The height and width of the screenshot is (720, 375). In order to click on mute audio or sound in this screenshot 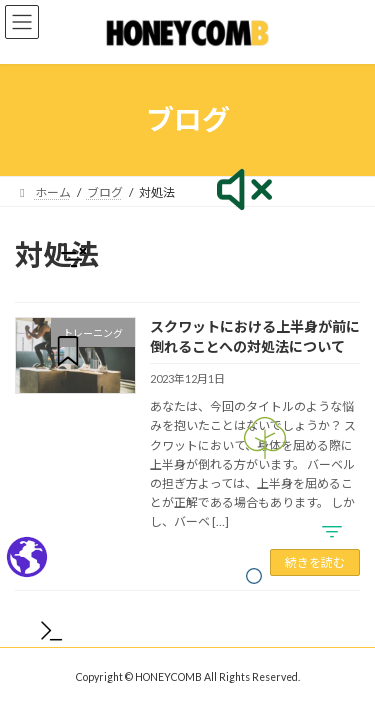, I will do `click(244, 189)`.